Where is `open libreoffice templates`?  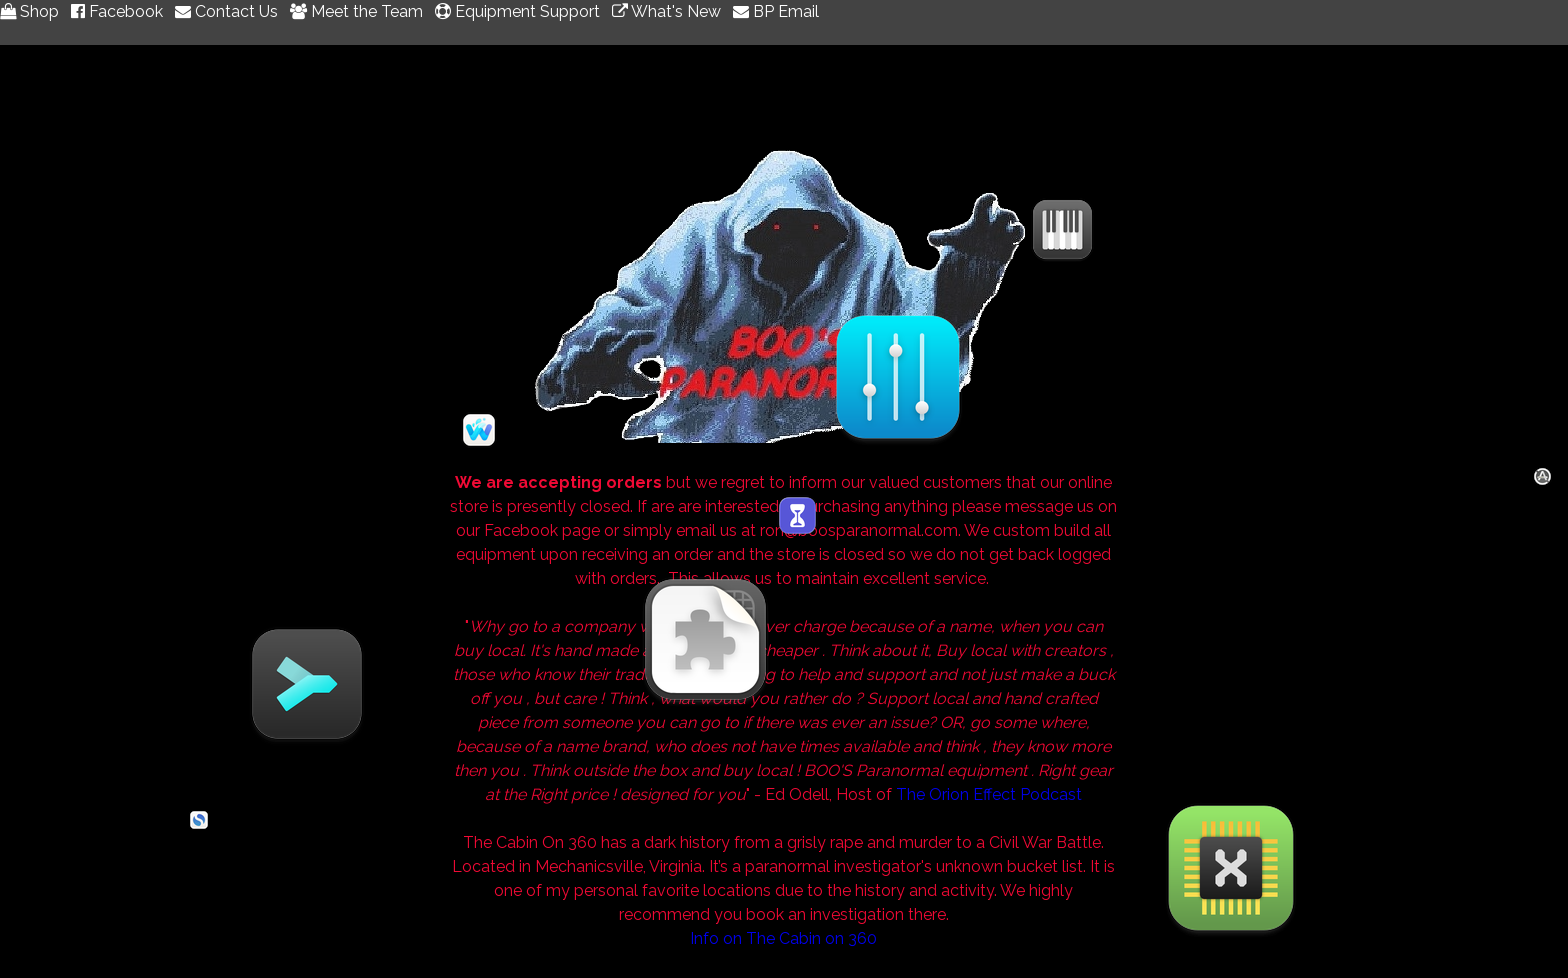 open libreoffice templates is located at coordinates (705, 639).